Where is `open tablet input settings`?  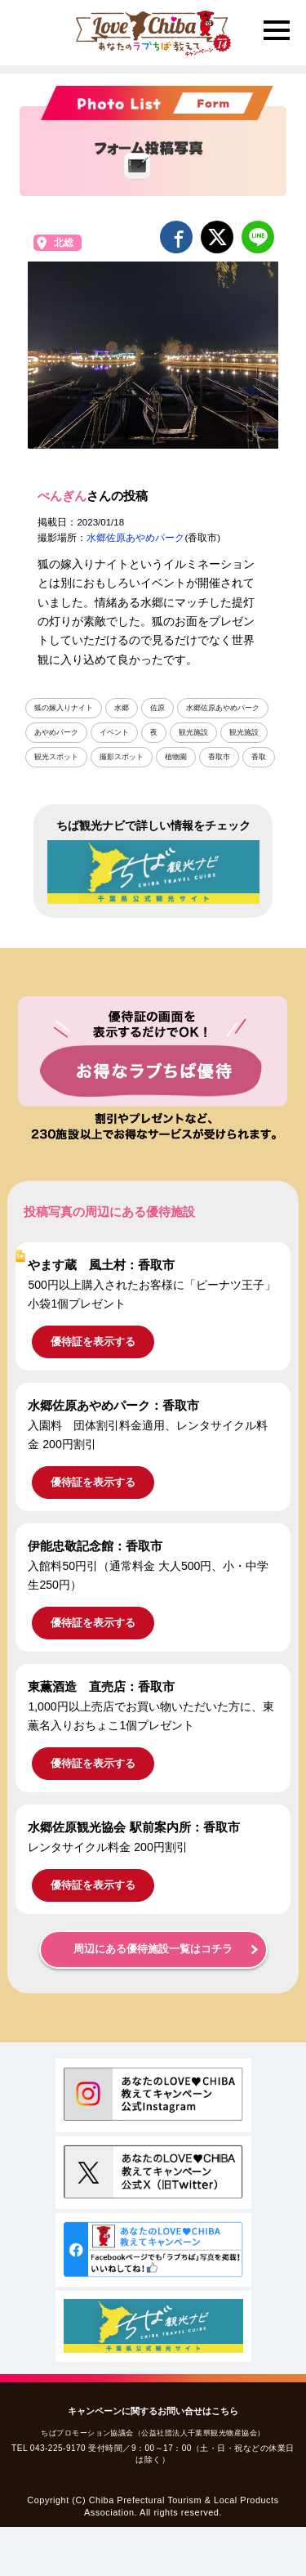 open tablet input settings is located at coordinates (137, 166).